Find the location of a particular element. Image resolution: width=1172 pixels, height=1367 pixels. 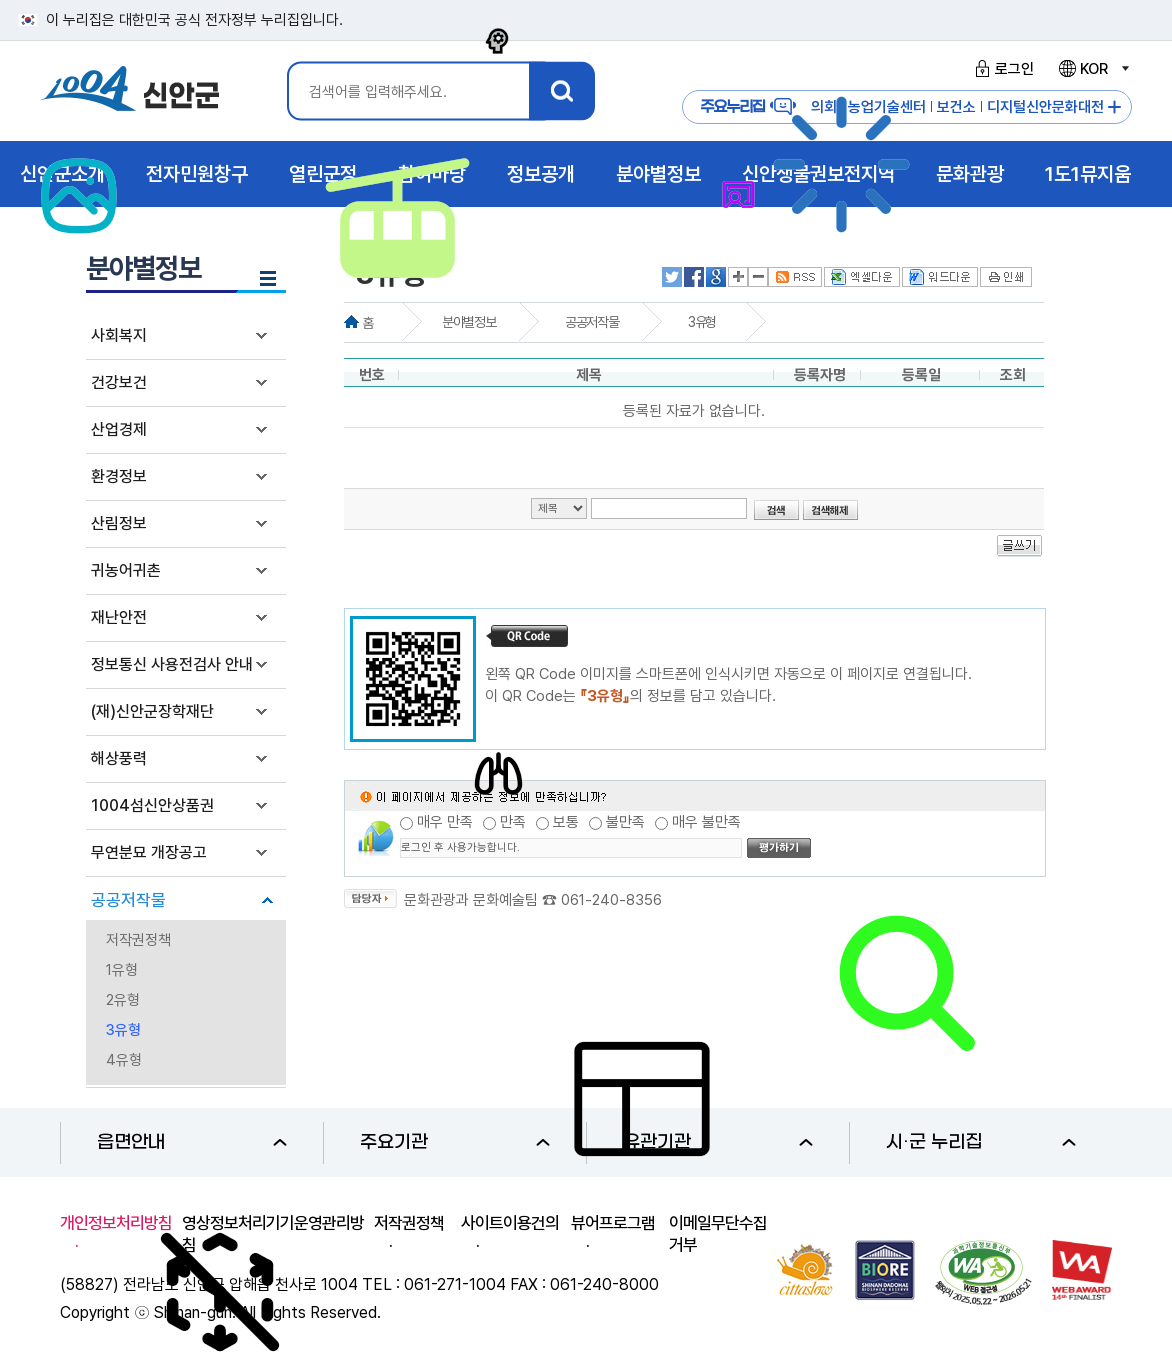

access teaching or presentation mode is located at coordinates (738, 194).